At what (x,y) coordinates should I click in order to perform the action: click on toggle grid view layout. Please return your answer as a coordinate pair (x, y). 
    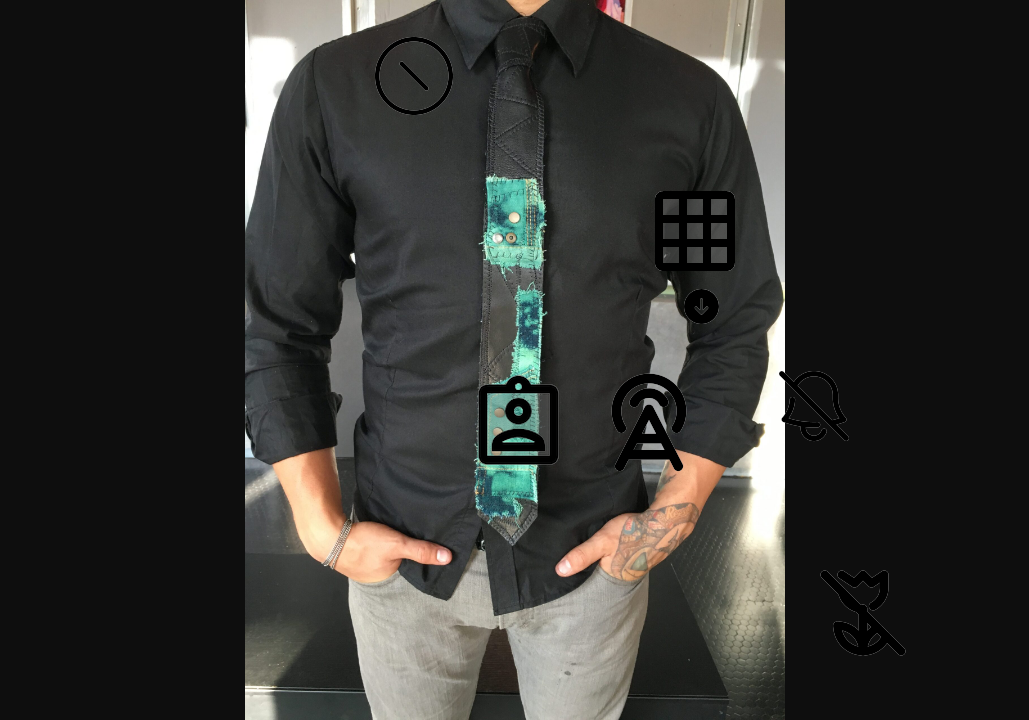
    Looking at the image, I should click on (695, 231).